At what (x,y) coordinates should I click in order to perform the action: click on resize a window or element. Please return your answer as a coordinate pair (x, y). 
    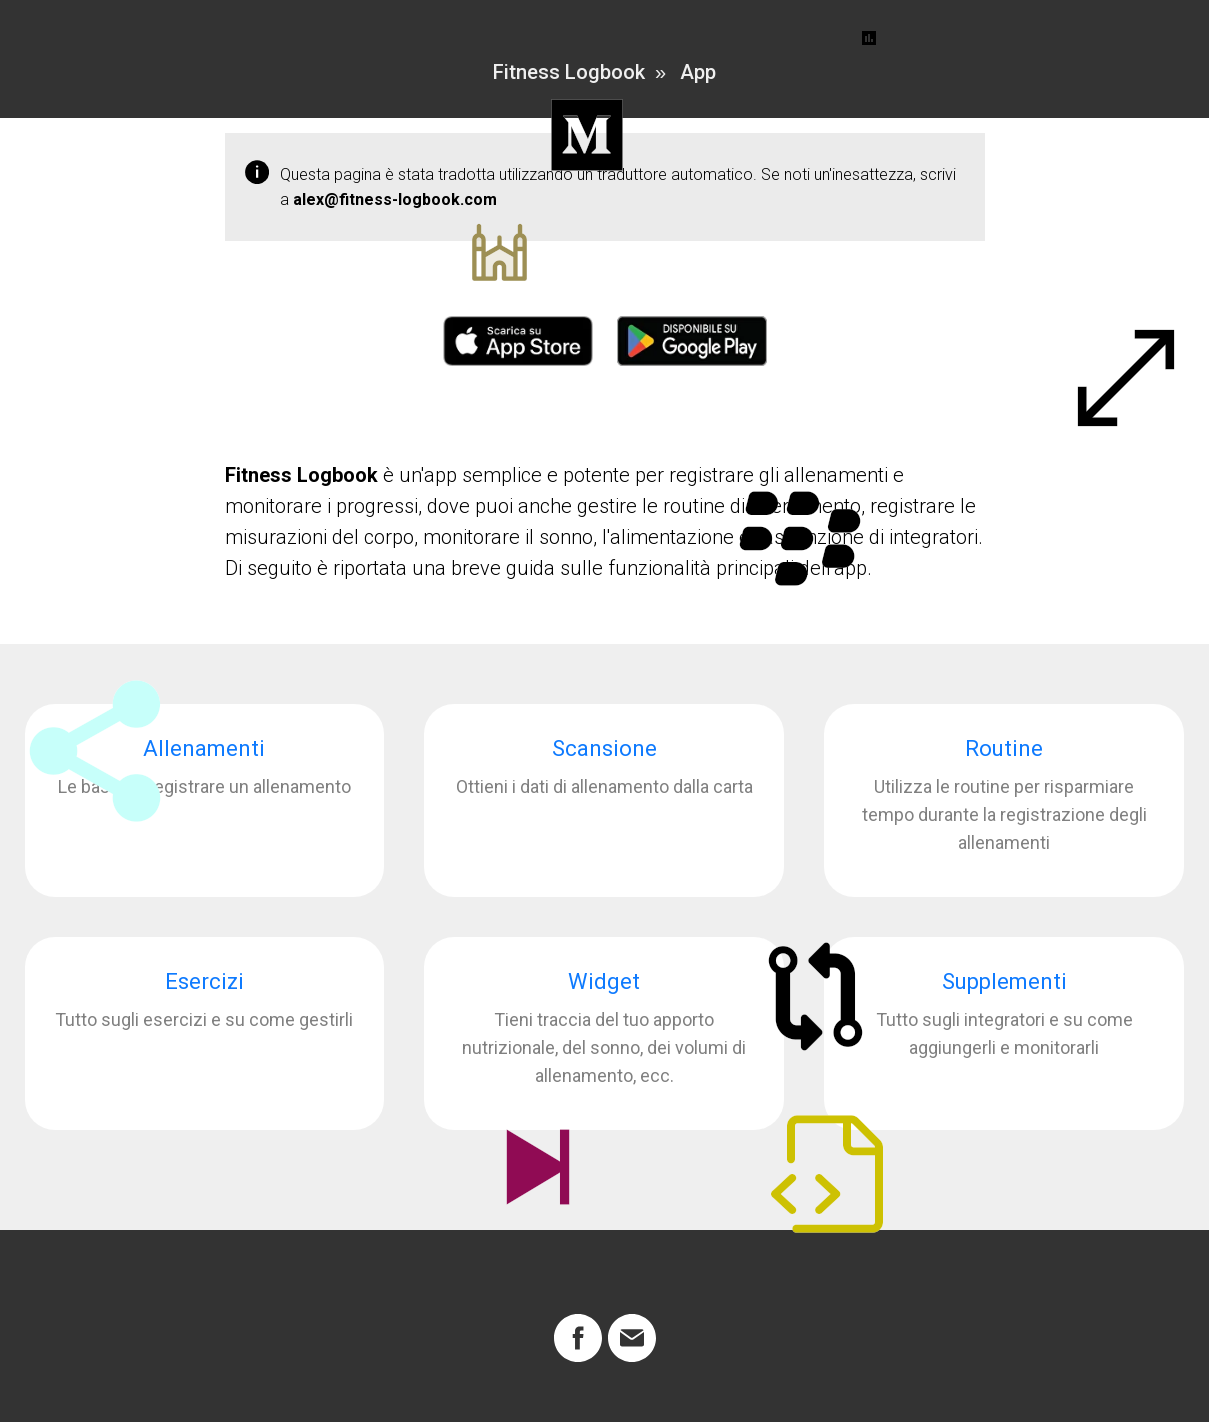
    Looking at the image, I should click on (1126, 378).